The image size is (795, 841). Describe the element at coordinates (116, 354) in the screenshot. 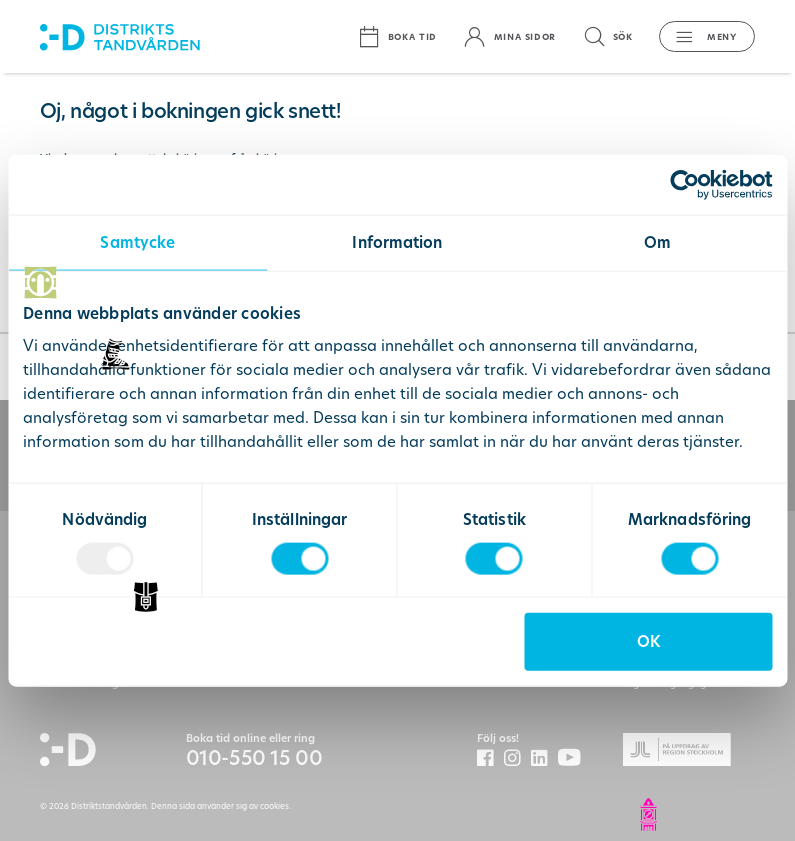

I see `browse ski equipment or gear` at that location.